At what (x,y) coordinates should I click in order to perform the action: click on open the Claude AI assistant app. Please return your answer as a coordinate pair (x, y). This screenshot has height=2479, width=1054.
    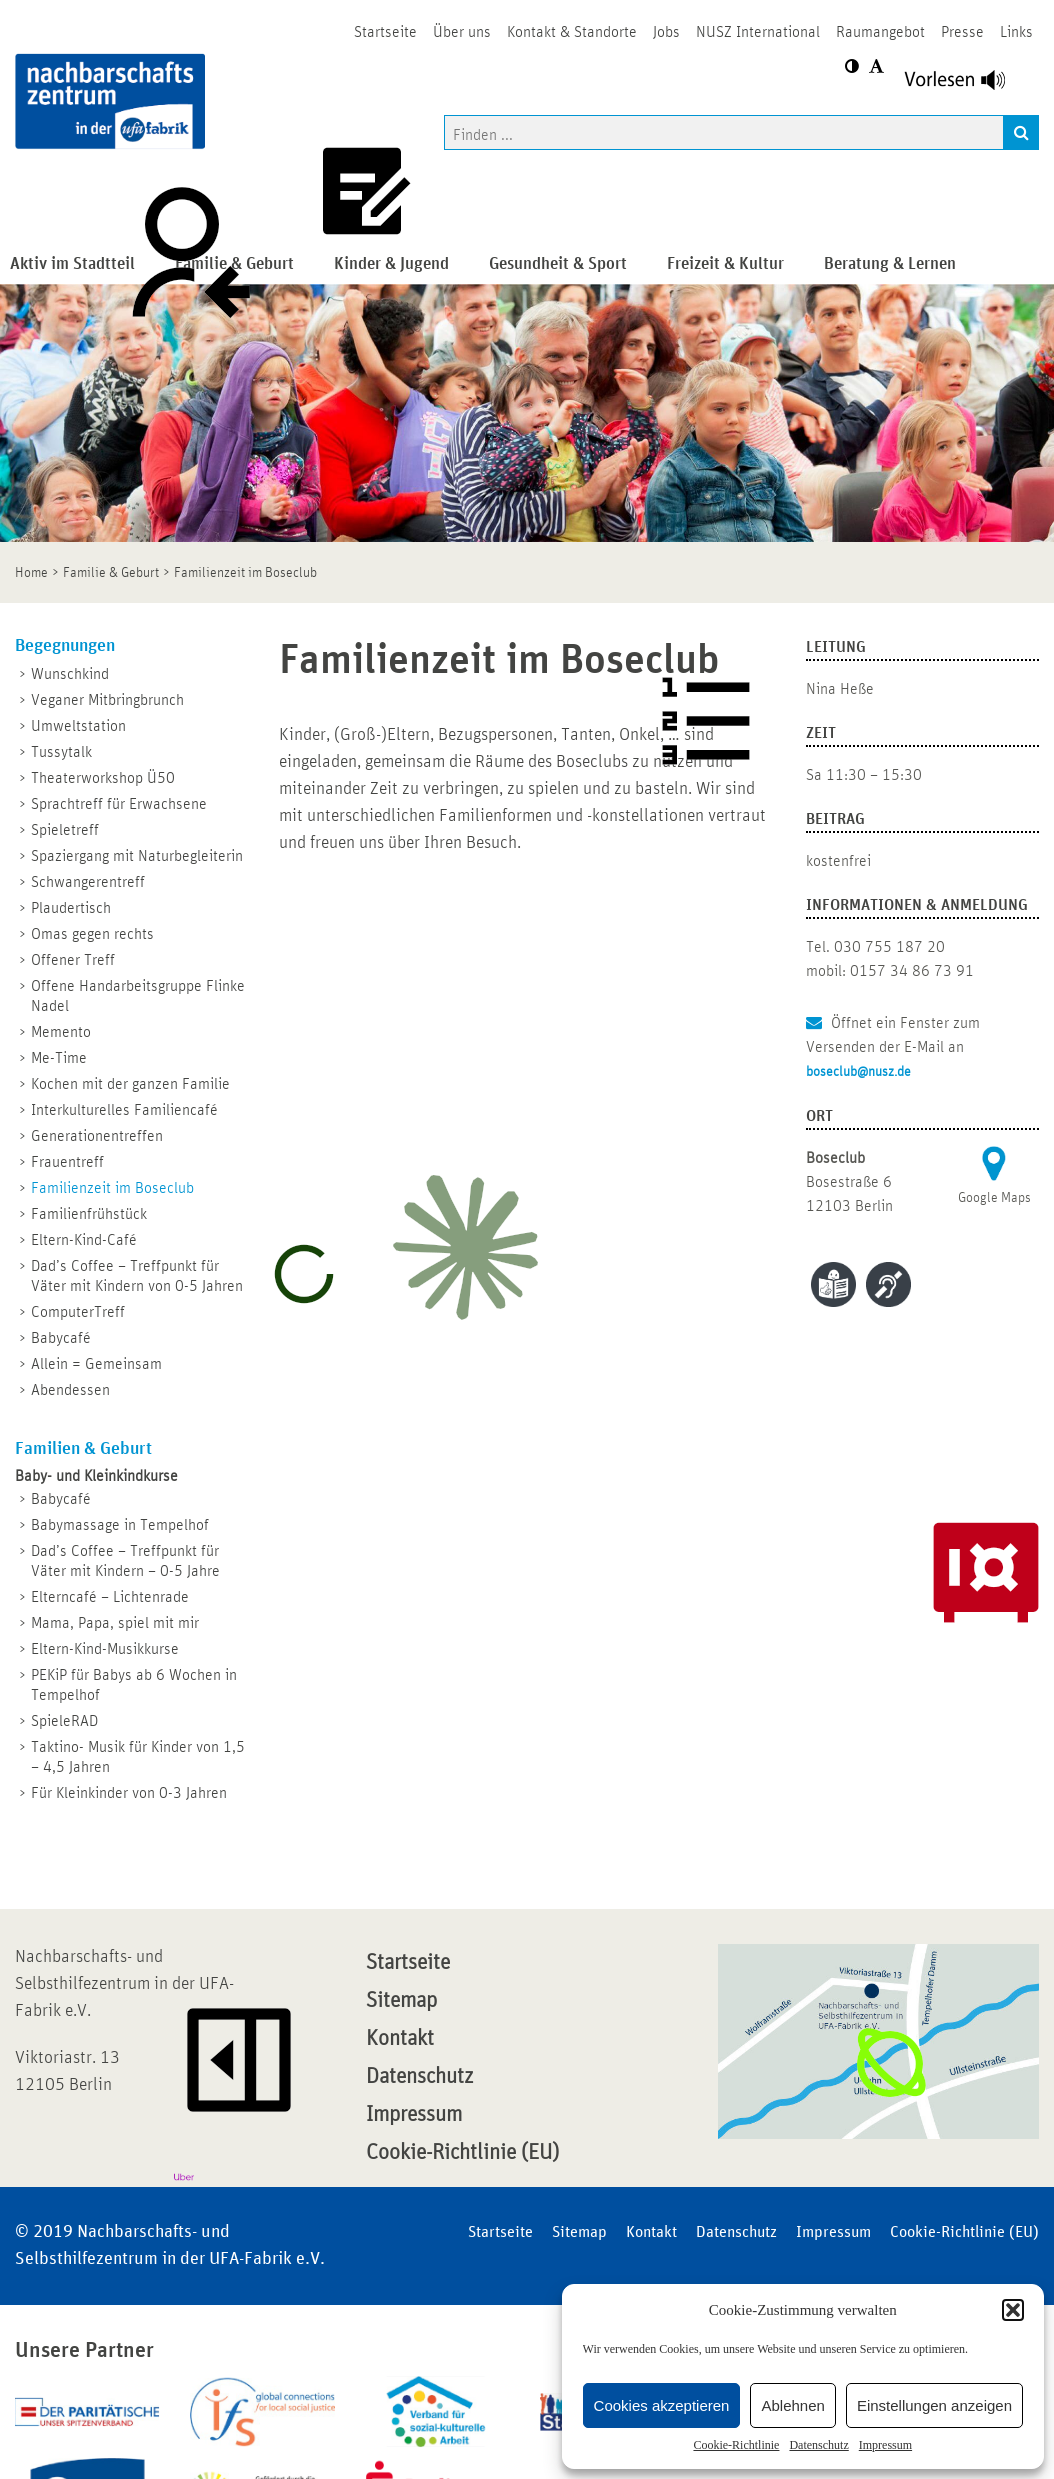
    Looking at the image, I should click on (465, 1247).